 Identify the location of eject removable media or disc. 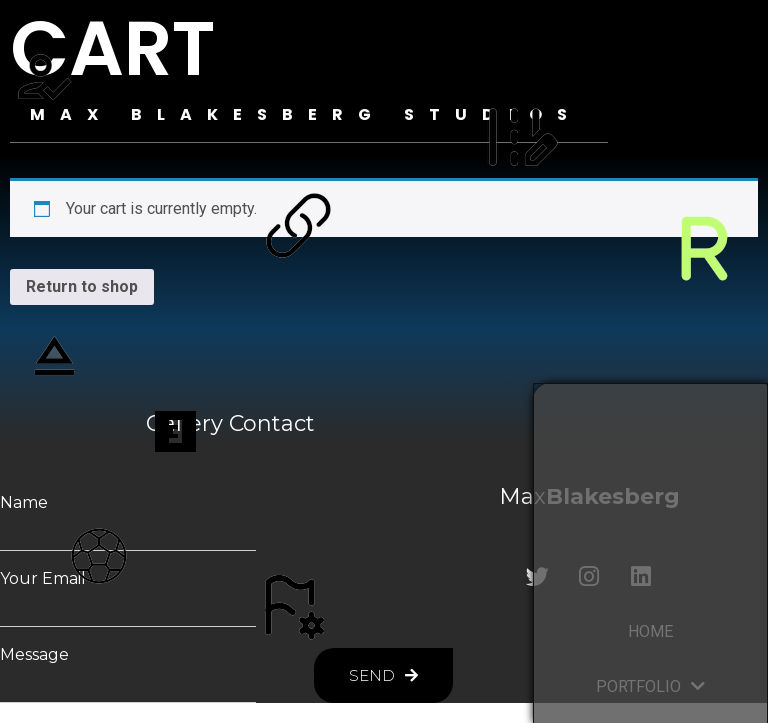
(54, 355).